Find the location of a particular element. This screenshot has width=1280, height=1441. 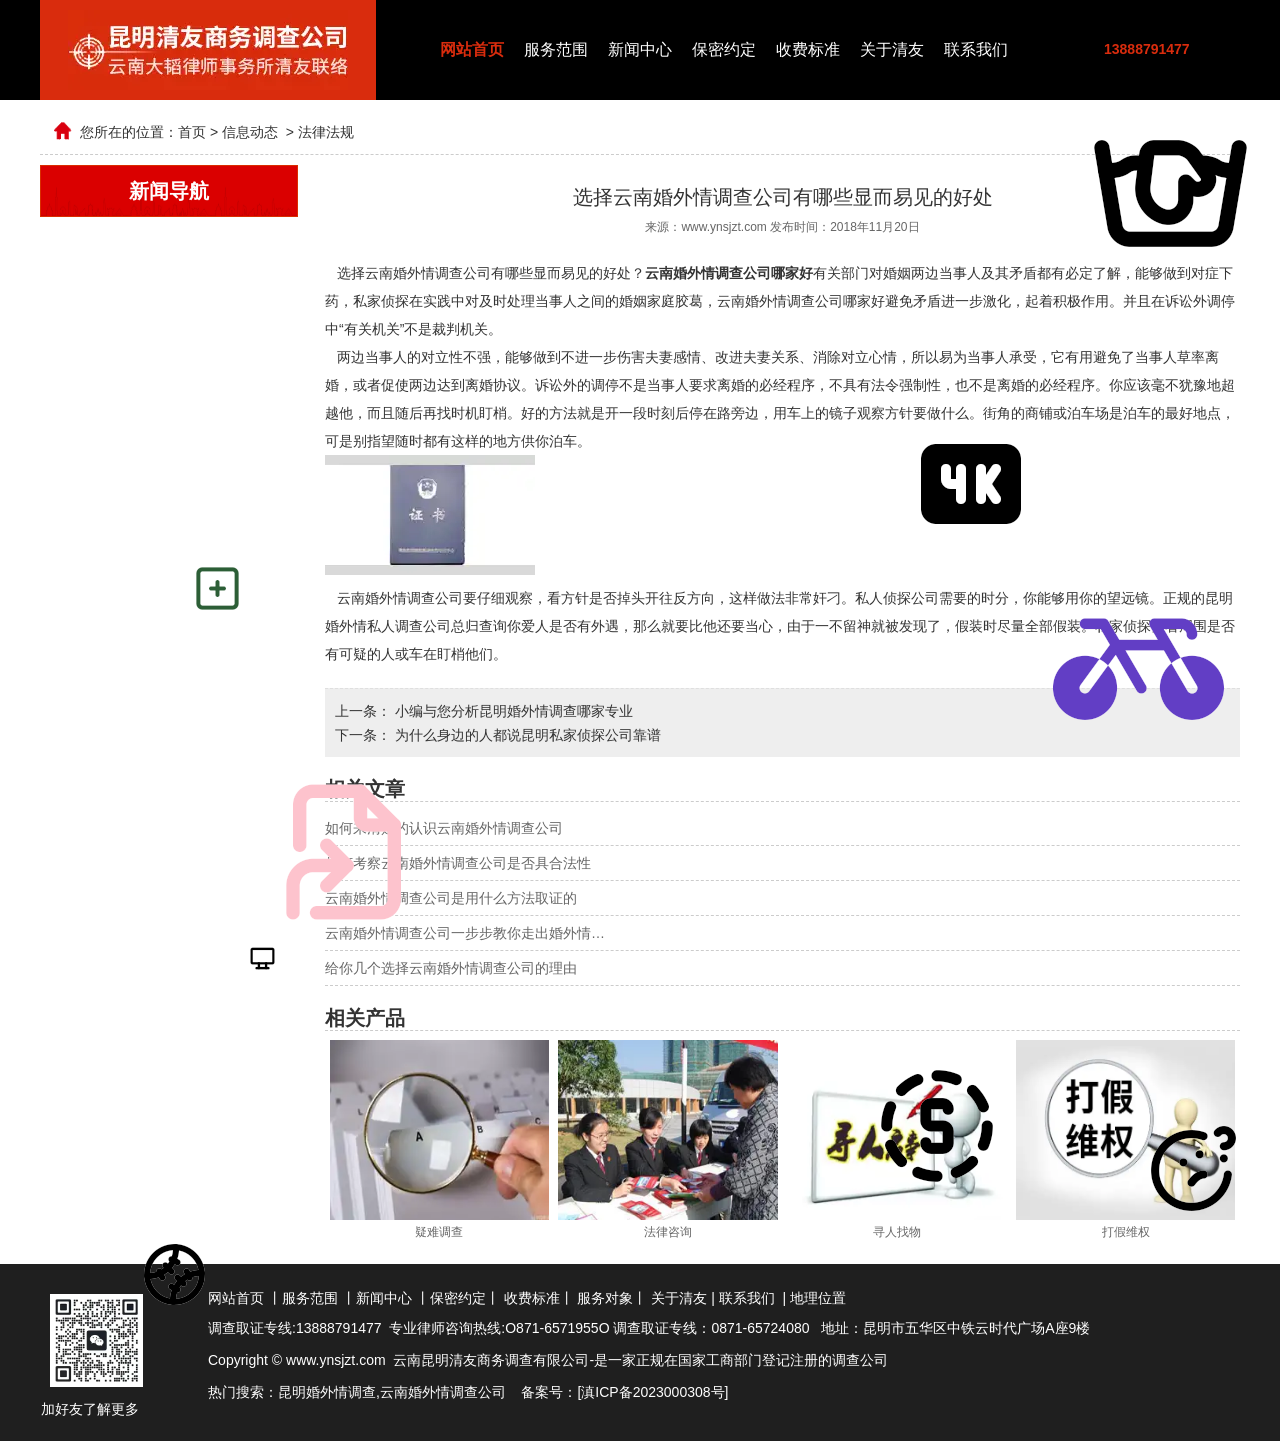

indicates a pending or in-progress sync status is located at coordinates (937, 1126).